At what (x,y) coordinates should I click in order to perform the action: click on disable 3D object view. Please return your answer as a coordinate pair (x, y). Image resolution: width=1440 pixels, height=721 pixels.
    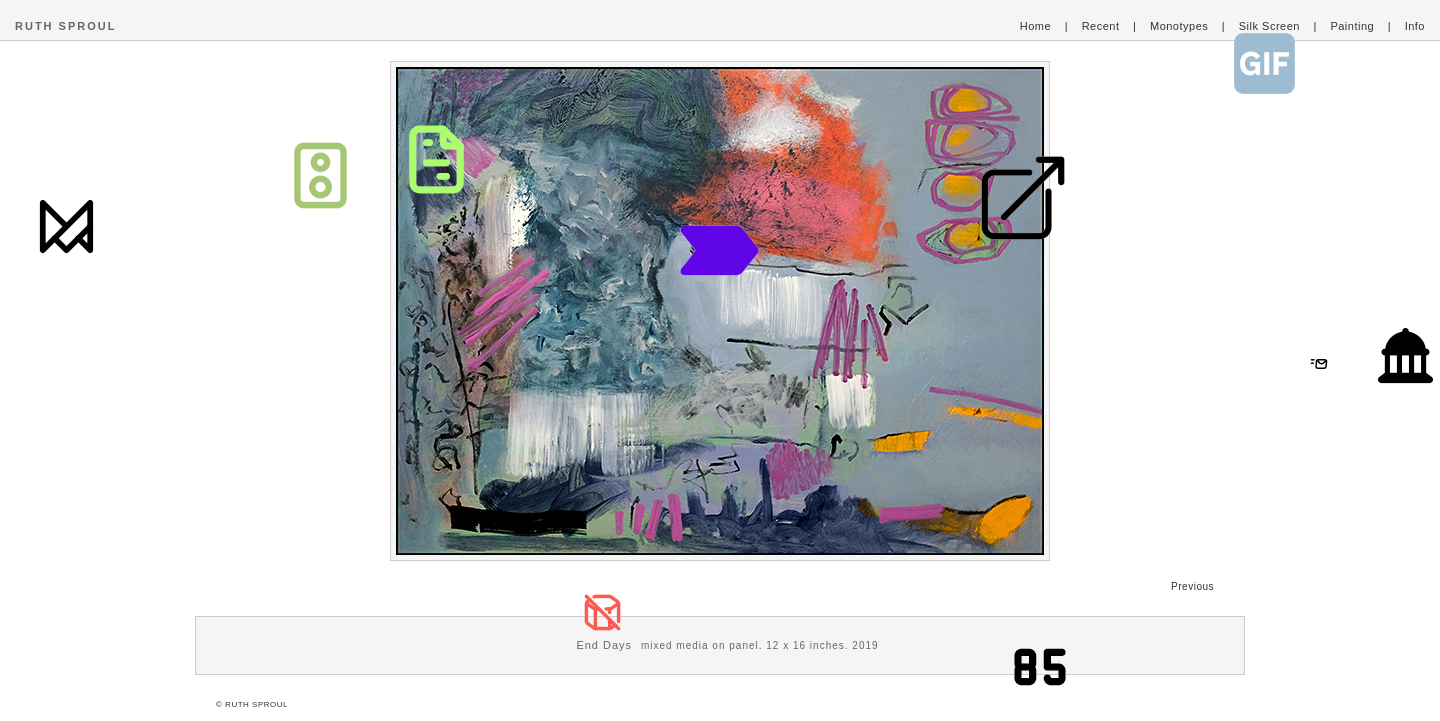
    Looking at the image, I should click on (602, 612).